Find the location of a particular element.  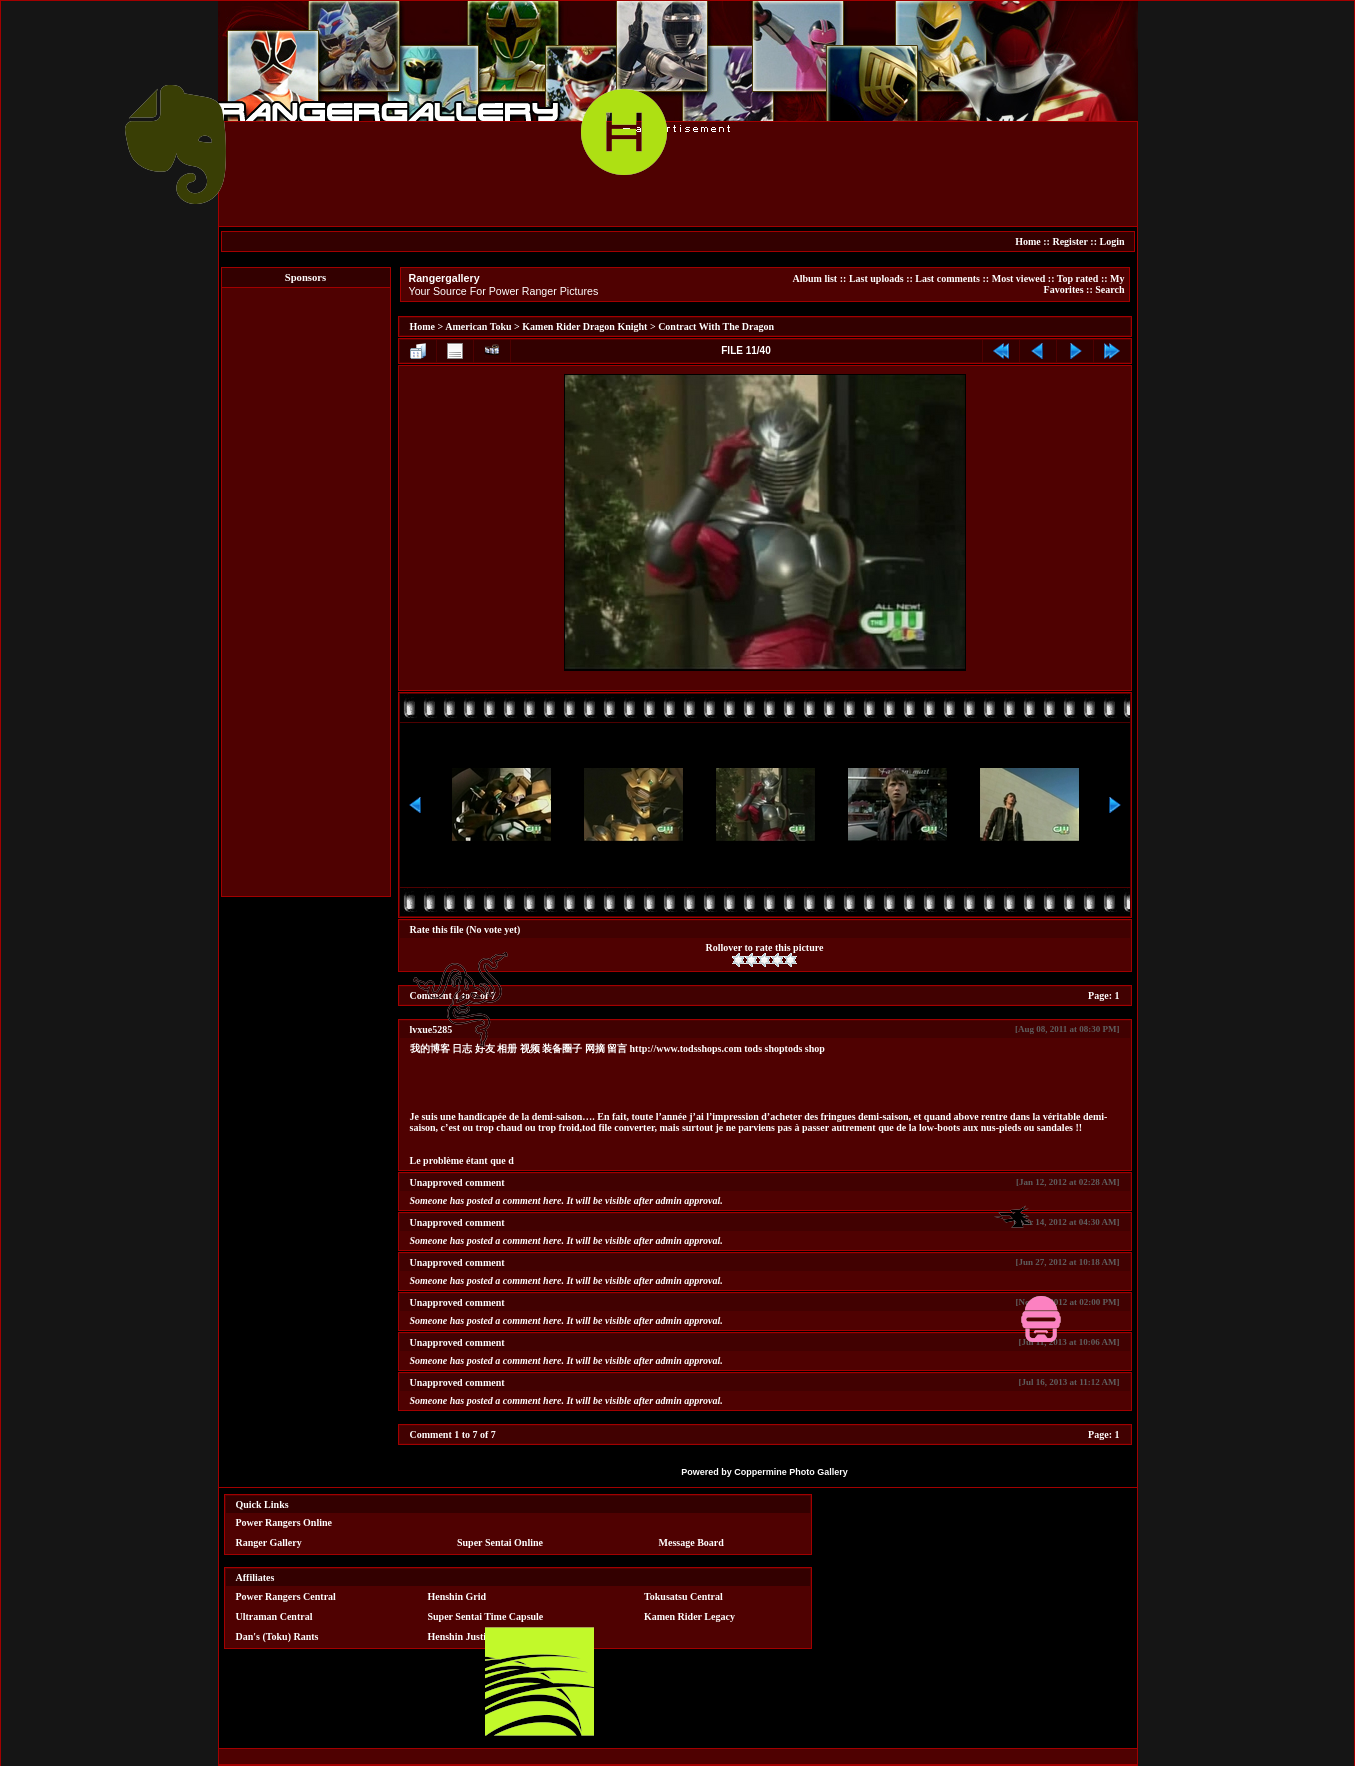

open the Copa Airlines app is located at coordinates (539, 1681).